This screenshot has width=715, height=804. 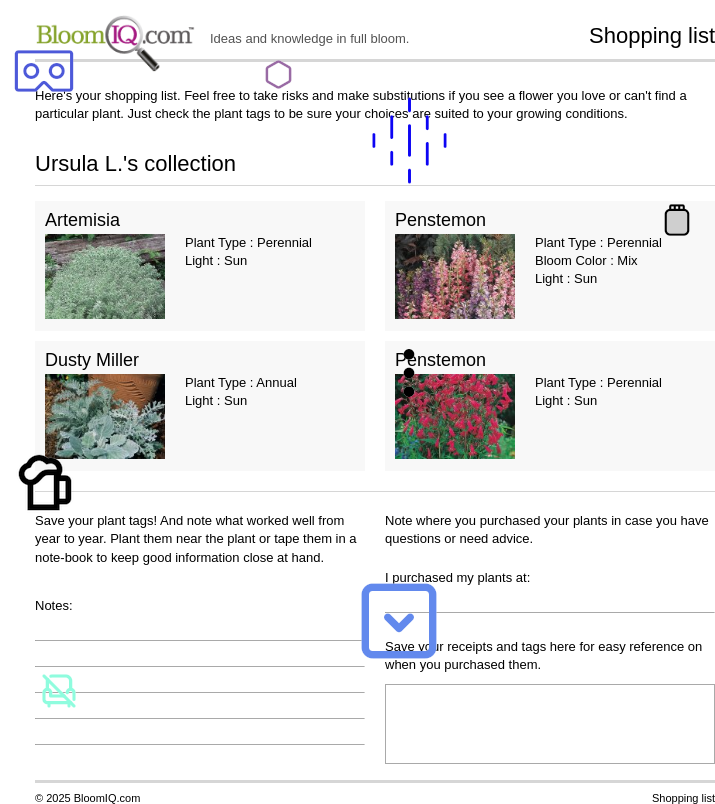 I want to click on store or manage saved items, so click(x=677, y=220).